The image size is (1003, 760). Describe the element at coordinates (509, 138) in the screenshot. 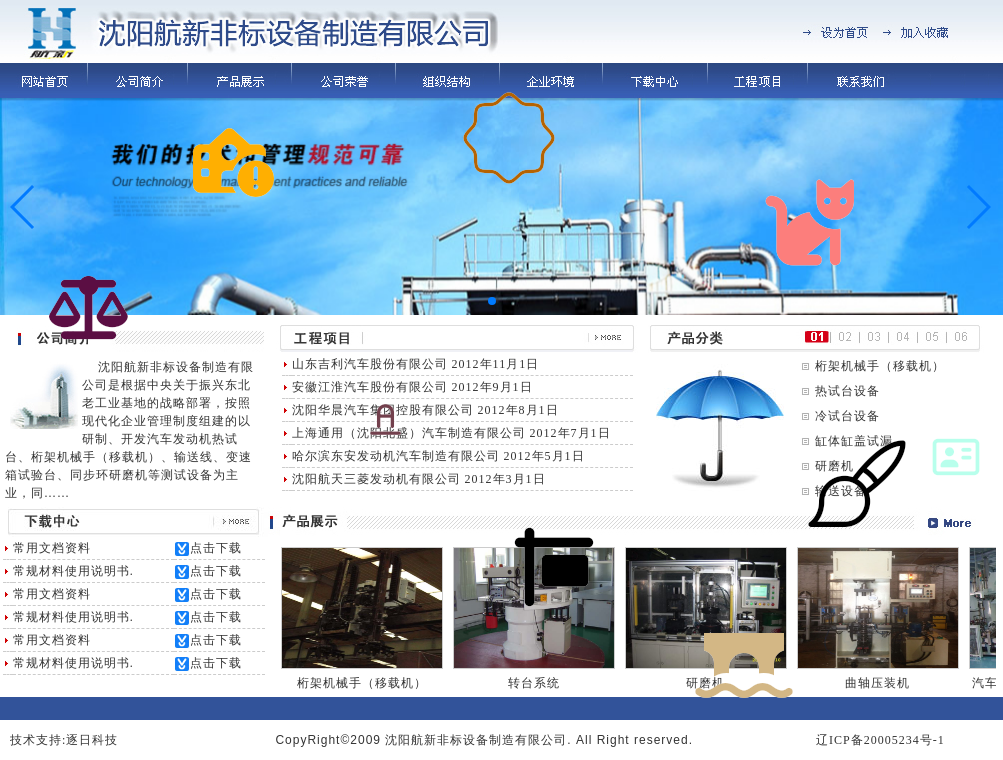

I see `indicates a badge or certification status` at that location.